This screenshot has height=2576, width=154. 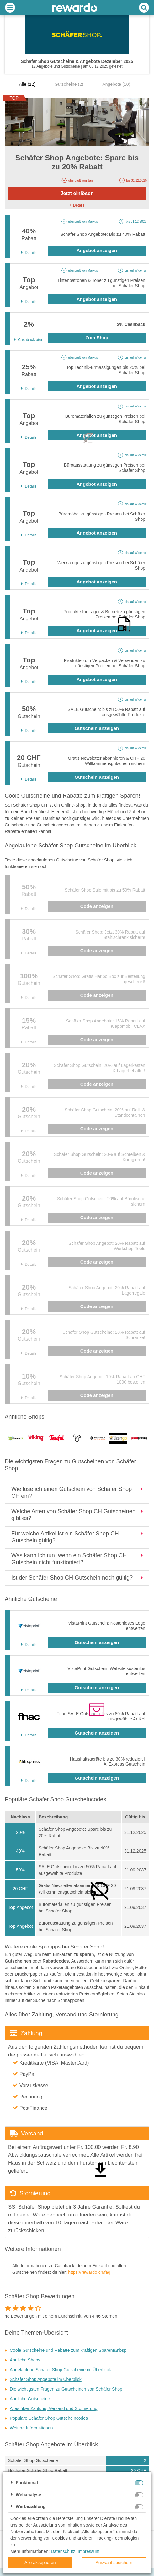 What do you see at coordinates (99, 1891) in the screenshot?
I see `disable lasso selection tool` at bounding box center [99, 1891].